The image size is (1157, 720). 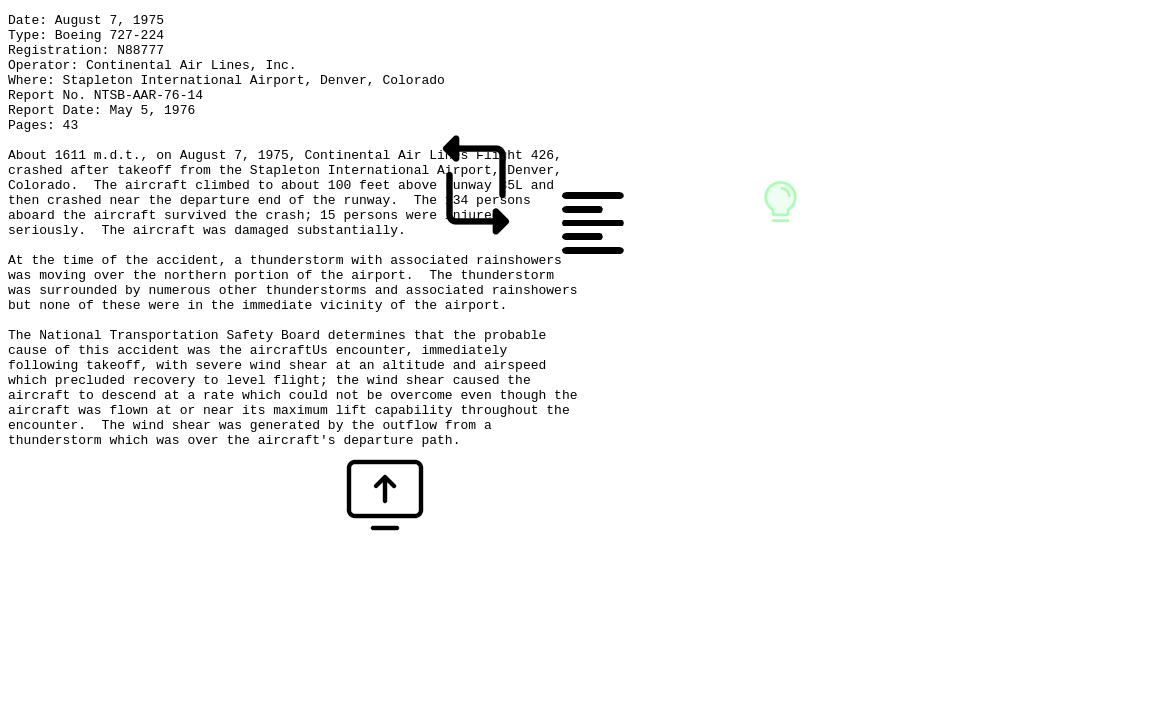 I want to click on upload file to display or screen, so click(x=385, y=492).